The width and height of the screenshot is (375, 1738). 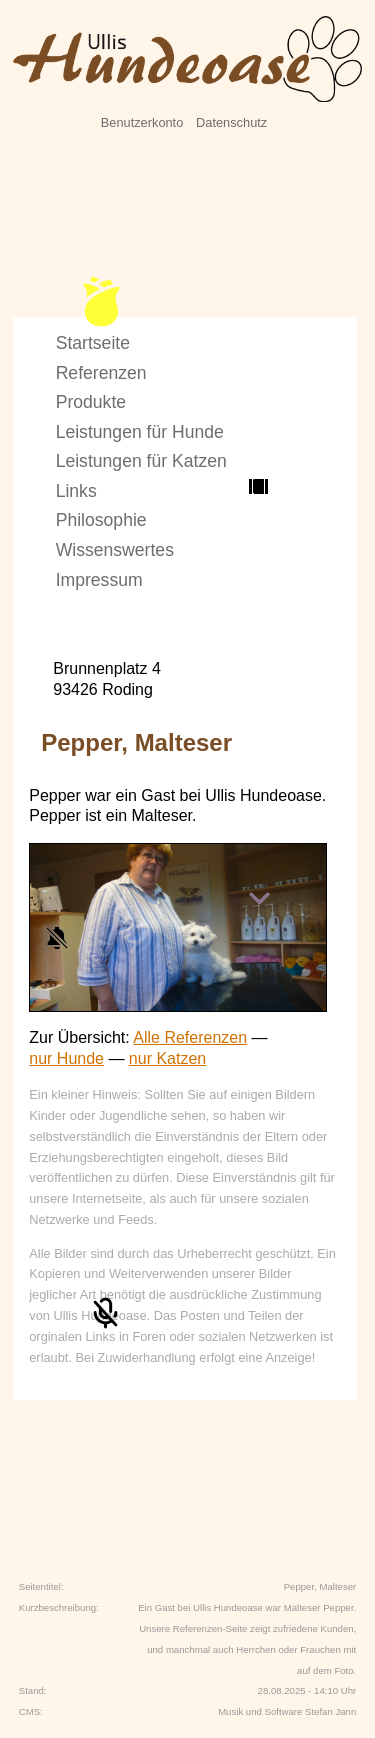 I want to click on mute your microphone, so click(x=105, y=1312).